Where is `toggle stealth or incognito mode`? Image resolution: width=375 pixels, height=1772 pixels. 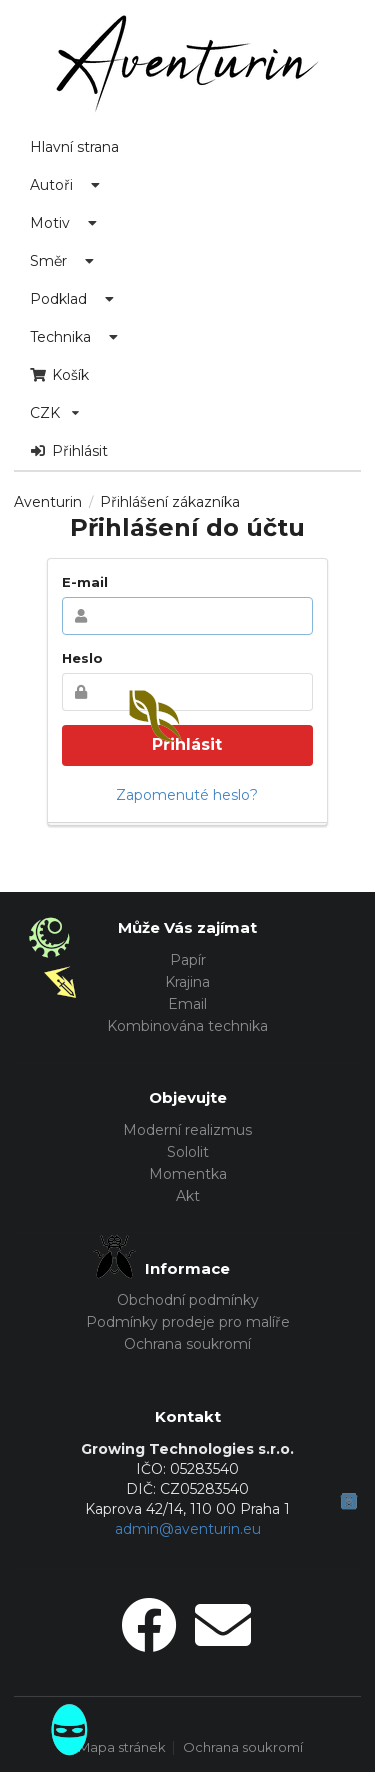 toggle stealth or incognito mode is located at coordinates (69, 1729).